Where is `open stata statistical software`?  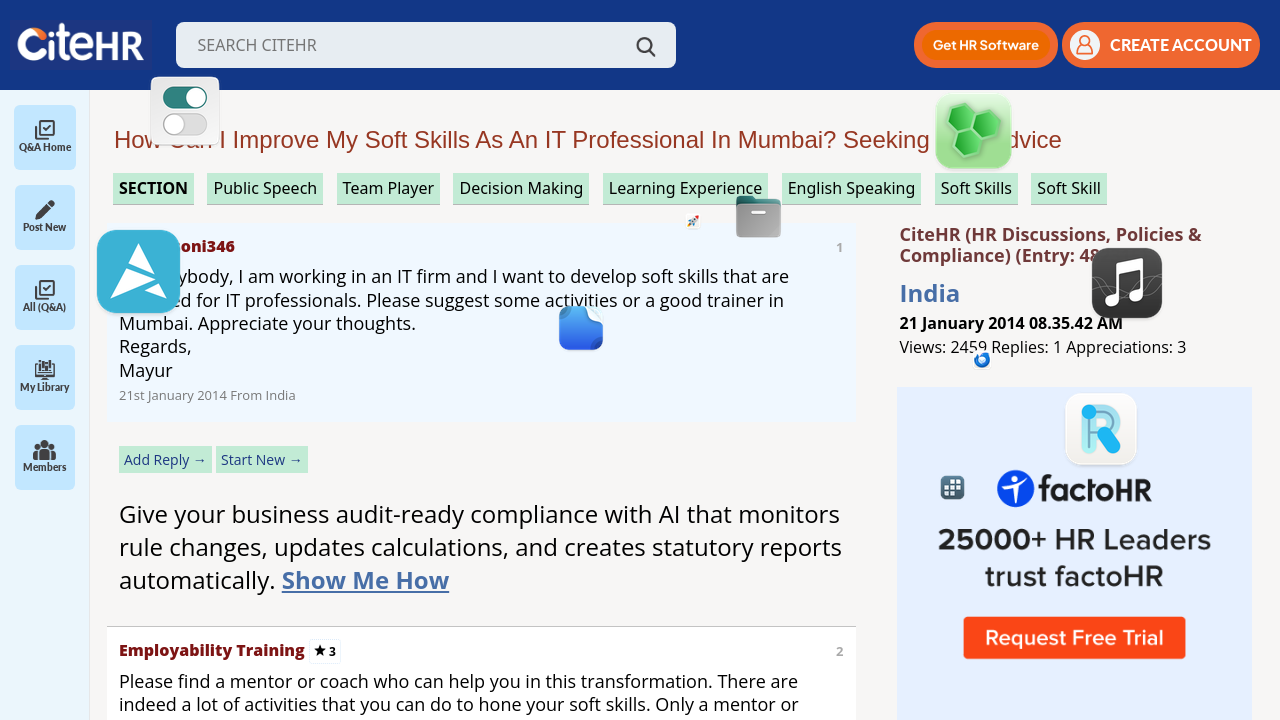
open stata statistical software is located at coordinates (952, 487).